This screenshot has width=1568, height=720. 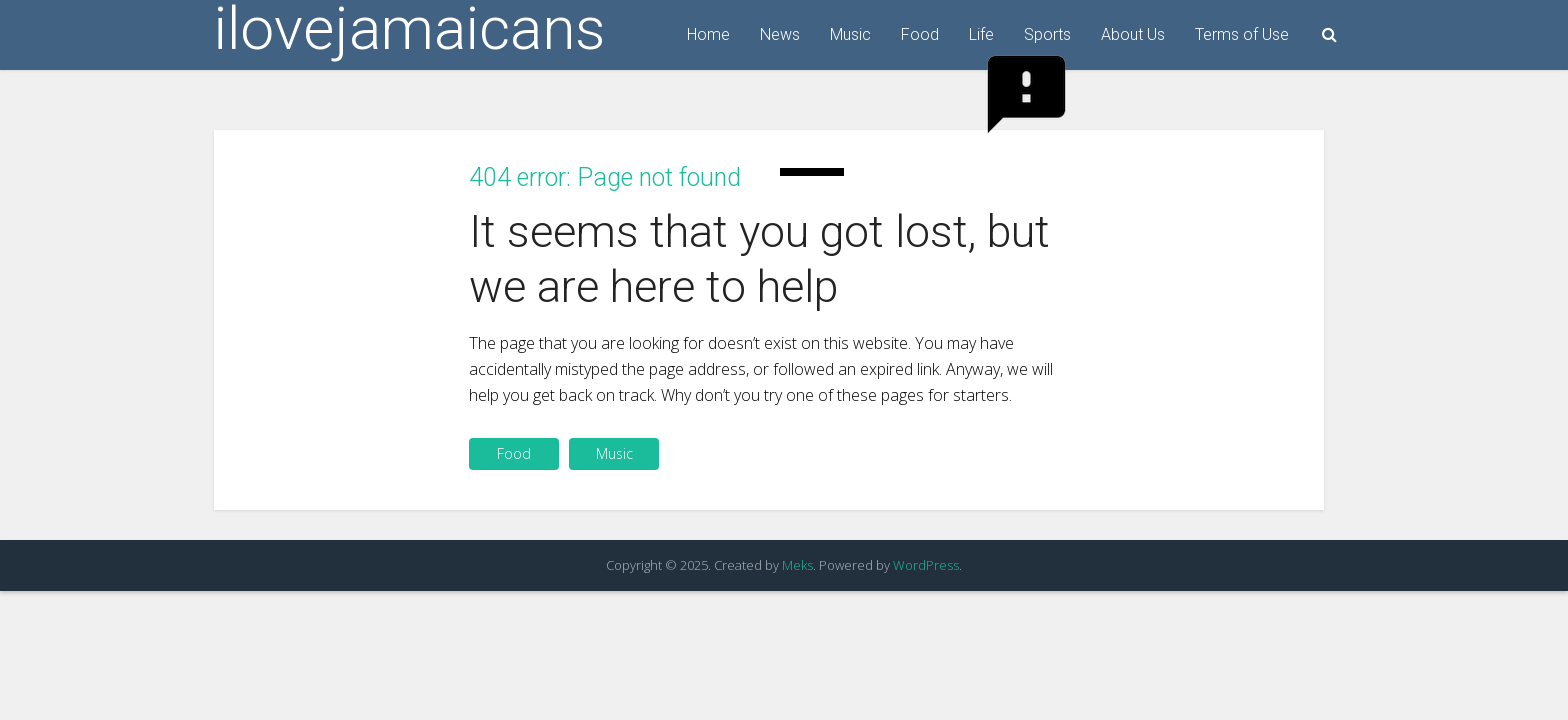 What do you see at coordinates (812, 172) in the screenshot?
I see `insert a horizontal divider line` at bounding box center [812, 172].